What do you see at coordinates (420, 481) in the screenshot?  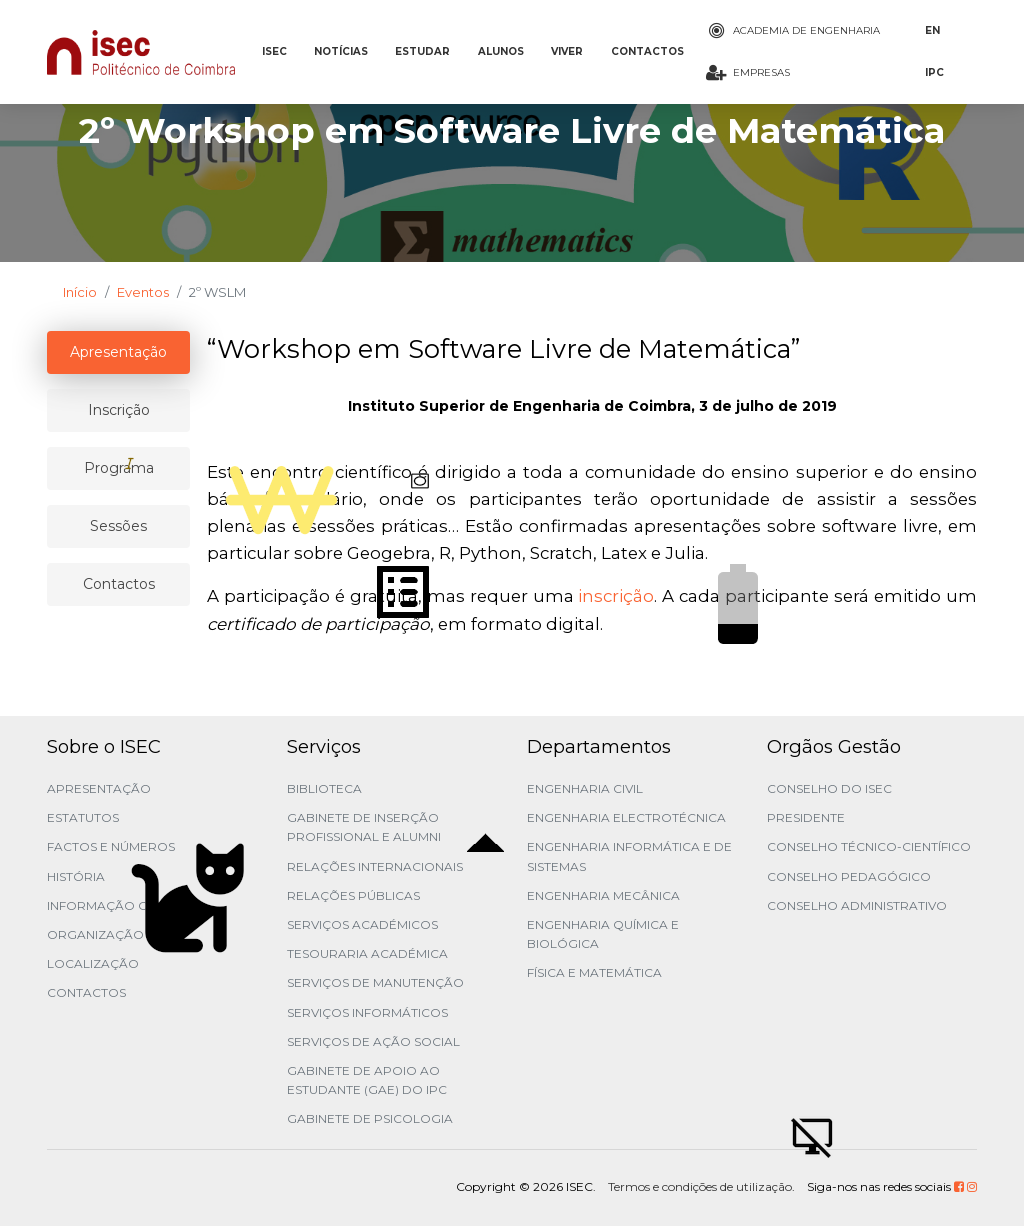 I see `apply vignette effect to photo` at bounding box center [420, 481].